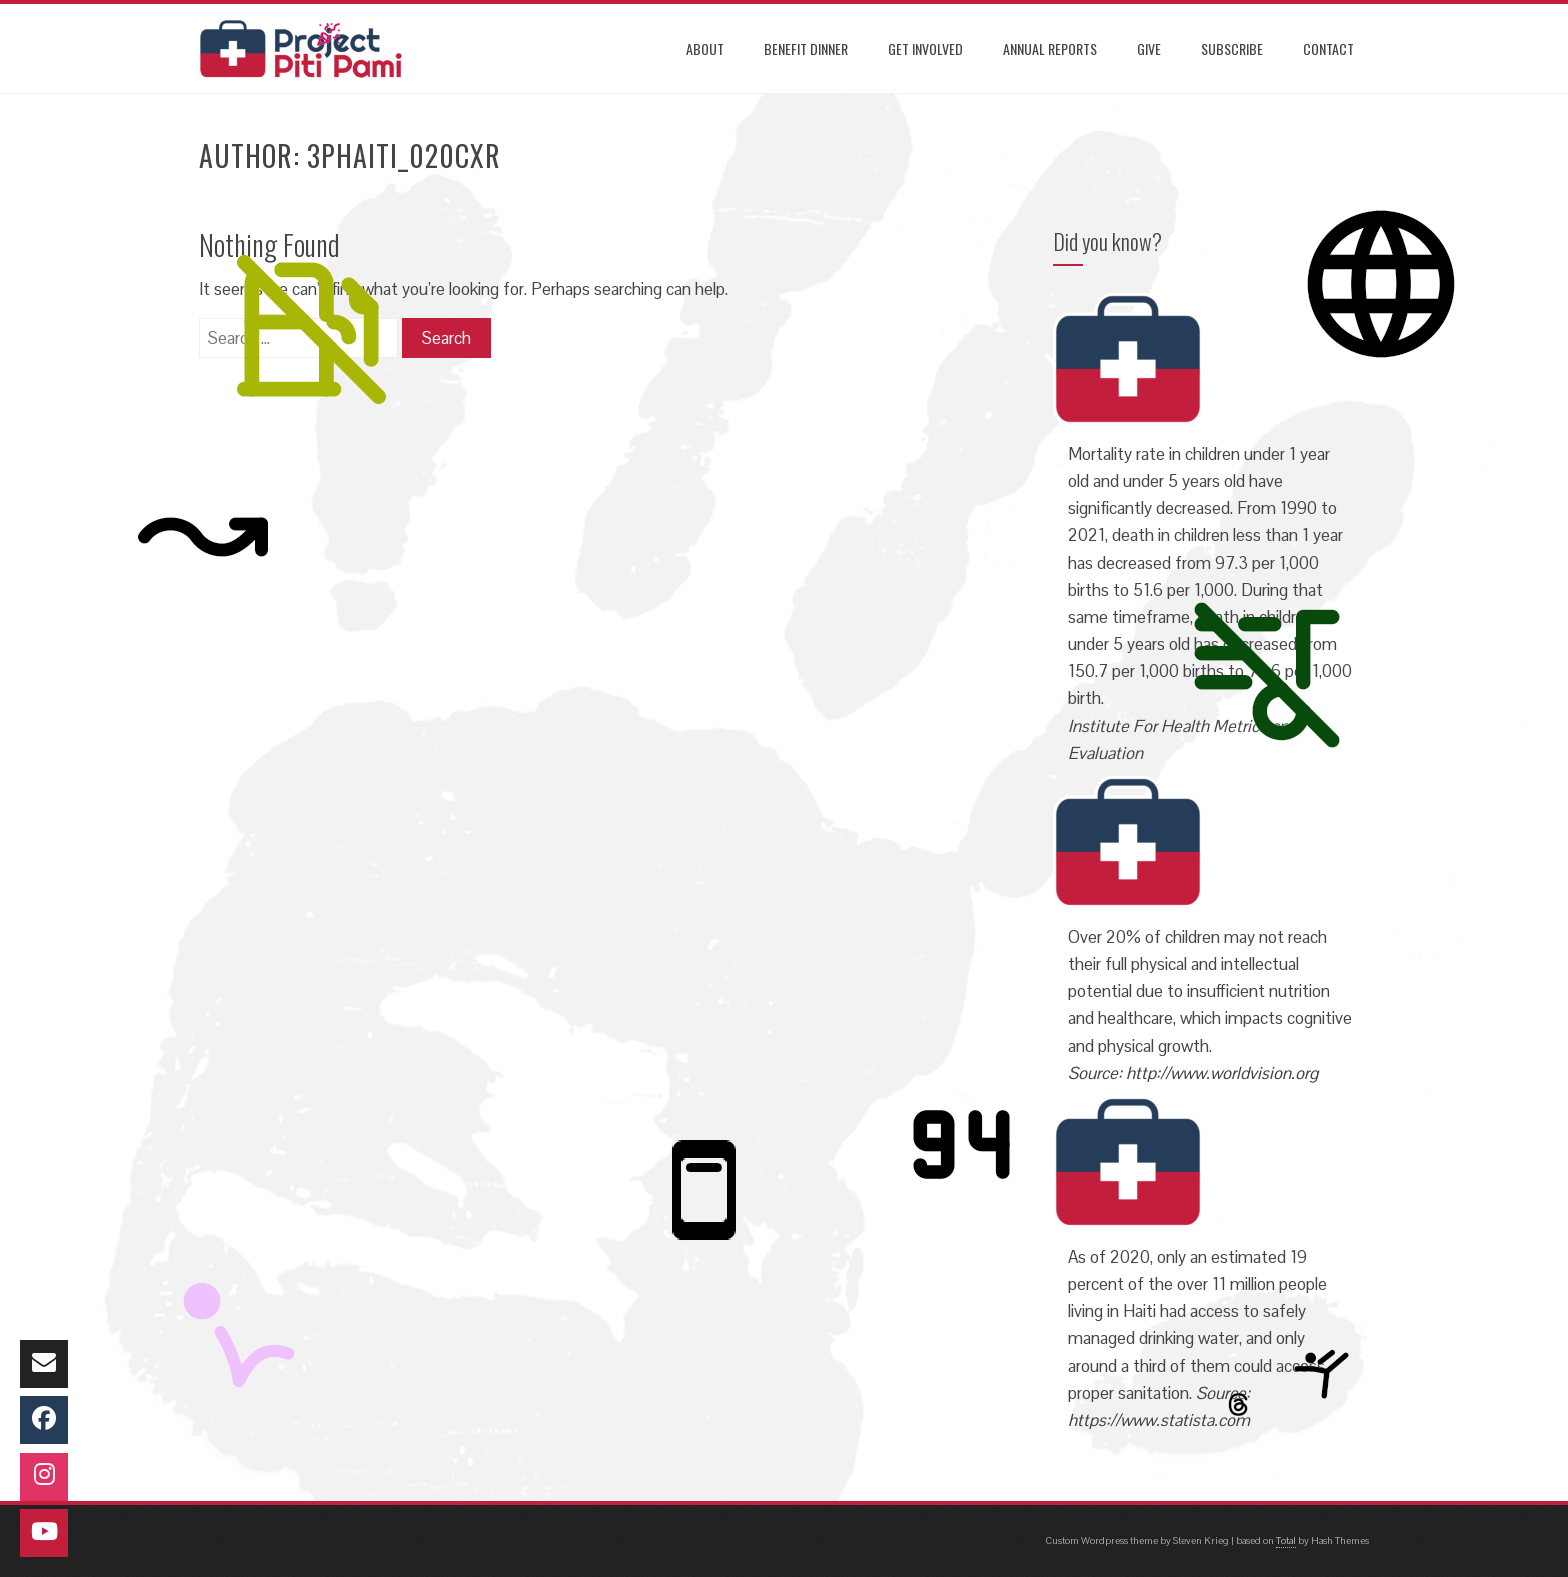  What do you see at coordinates (1267, 675) in the screenshot?
I see `playlist unavailable or disabled` at bounding box center [1267, 675].